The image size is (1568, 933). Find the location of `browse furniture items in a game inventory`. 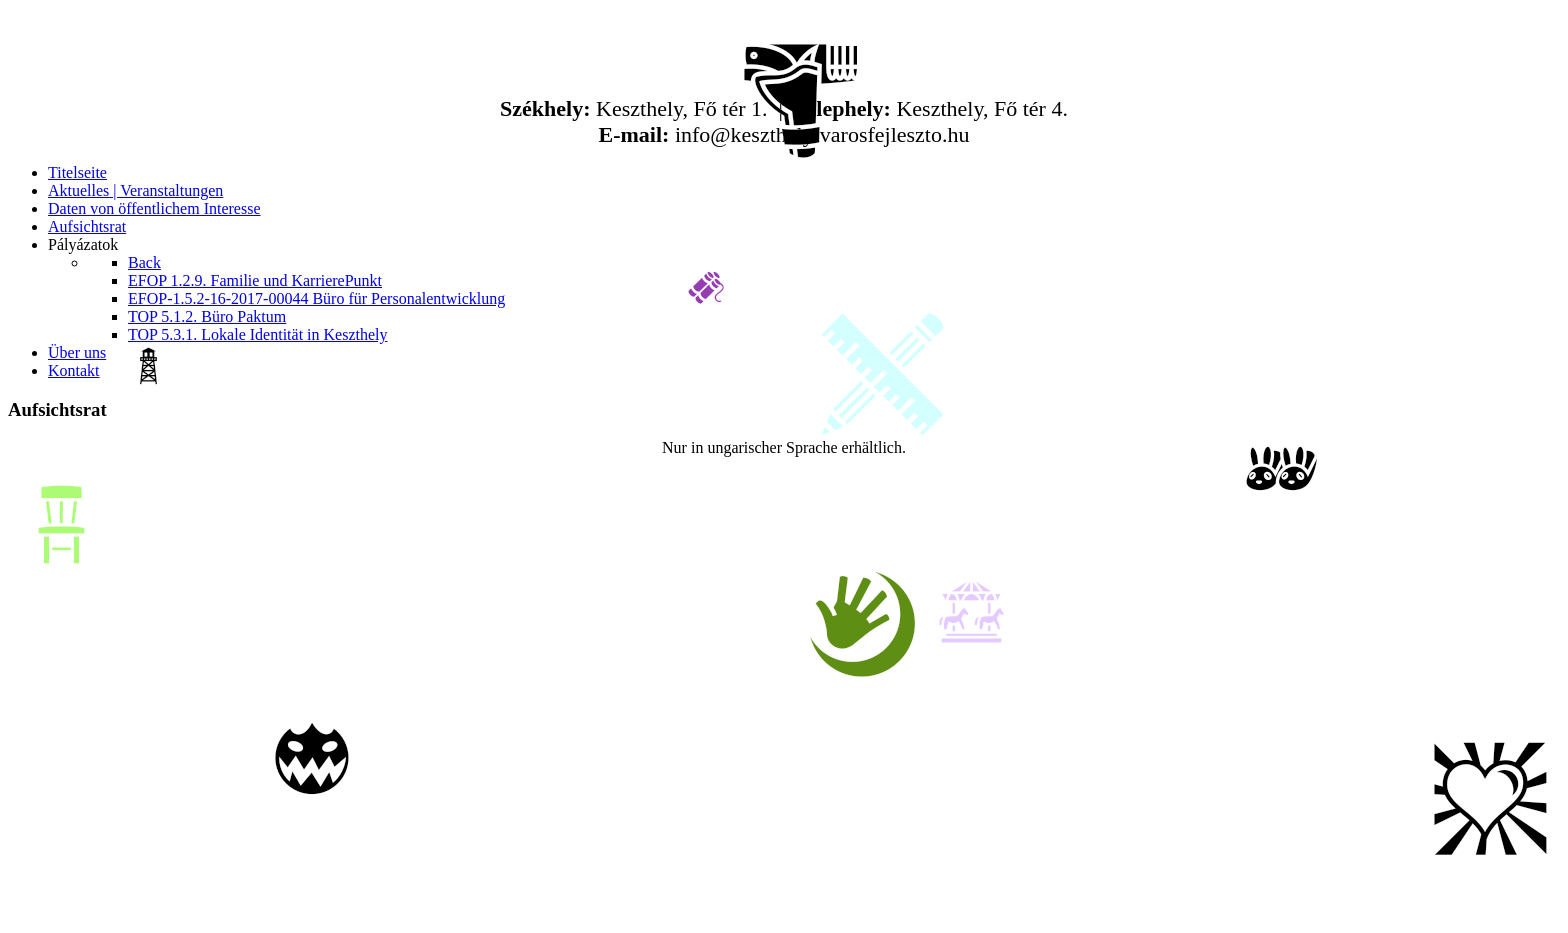

browse furniture items in a game inventory is located at coordinates (61, 524).